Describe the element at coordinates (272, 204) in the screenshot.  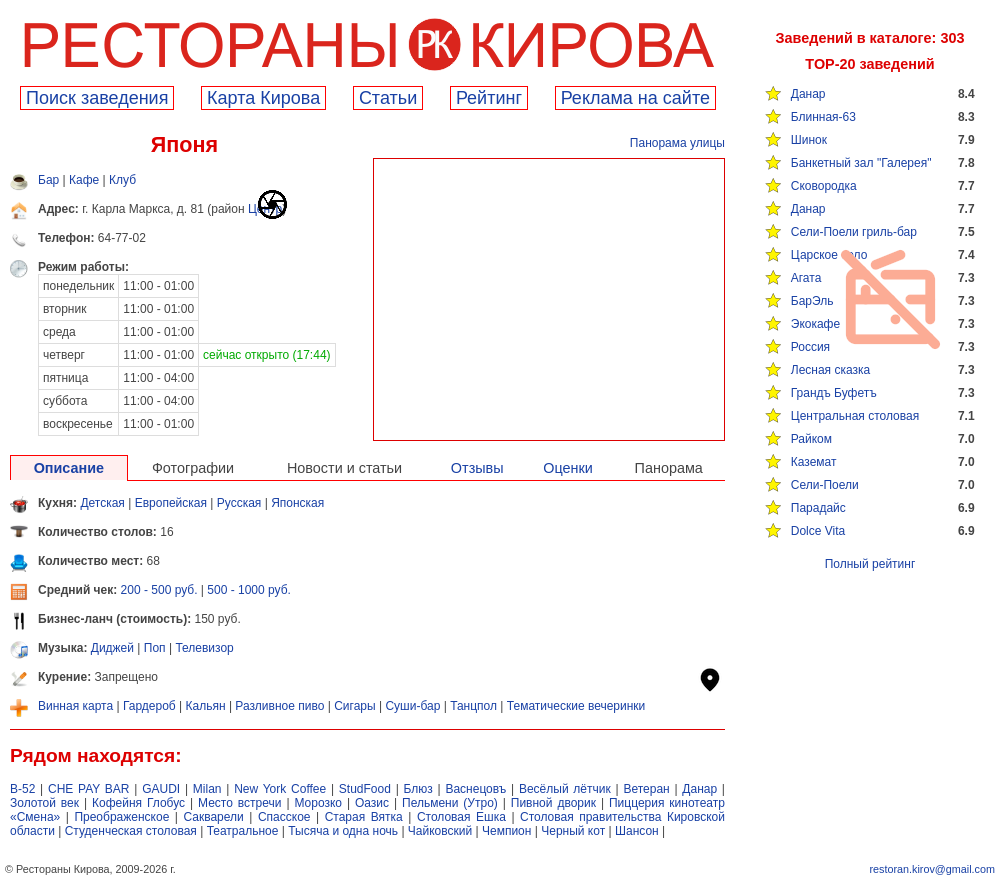
I see `open camera to take a photo` at that location.